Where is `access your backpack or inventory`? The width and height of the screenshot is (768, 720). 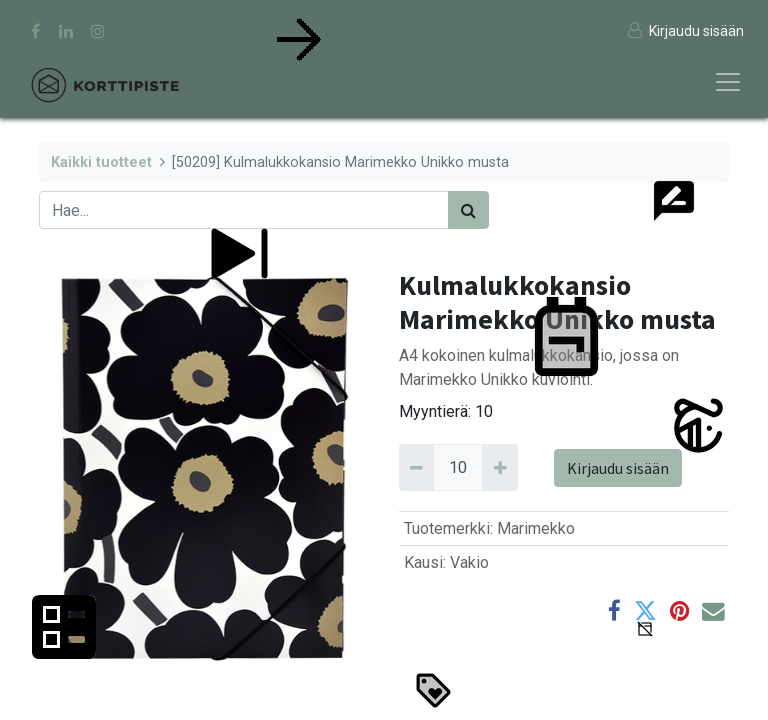
access your backpack or inventory is located at coordinates (566, 336).